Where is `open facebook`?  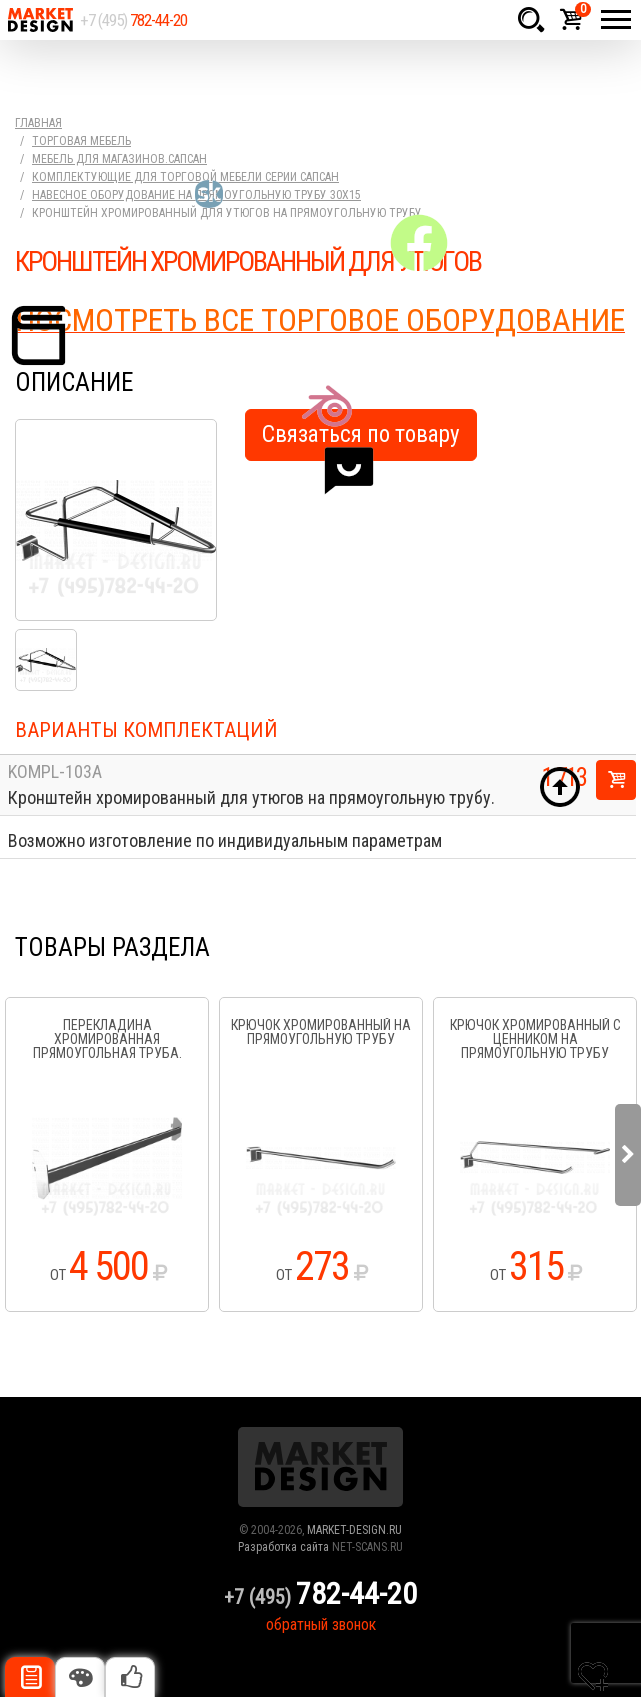 open facebook is located at coordinates (419, 243).